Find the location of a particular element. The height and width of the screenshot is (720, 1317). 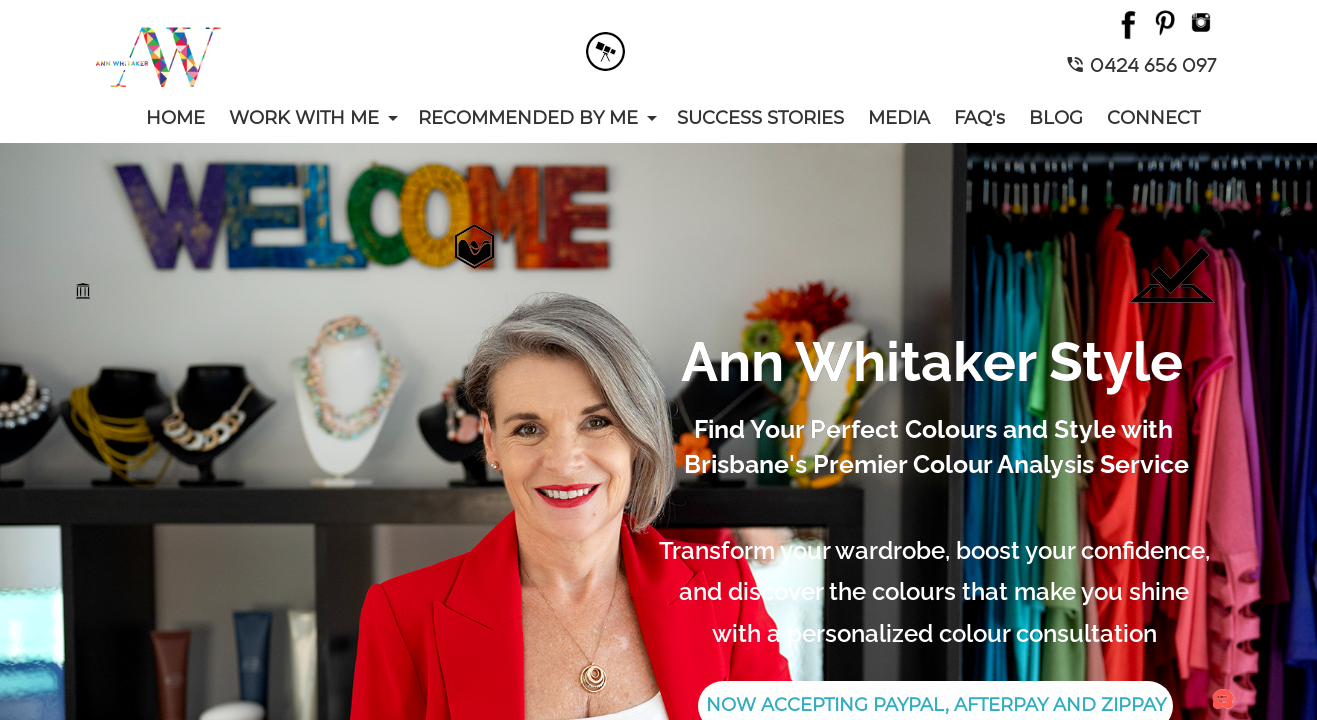

chart.js library logo is located at coordinates (474, 246).